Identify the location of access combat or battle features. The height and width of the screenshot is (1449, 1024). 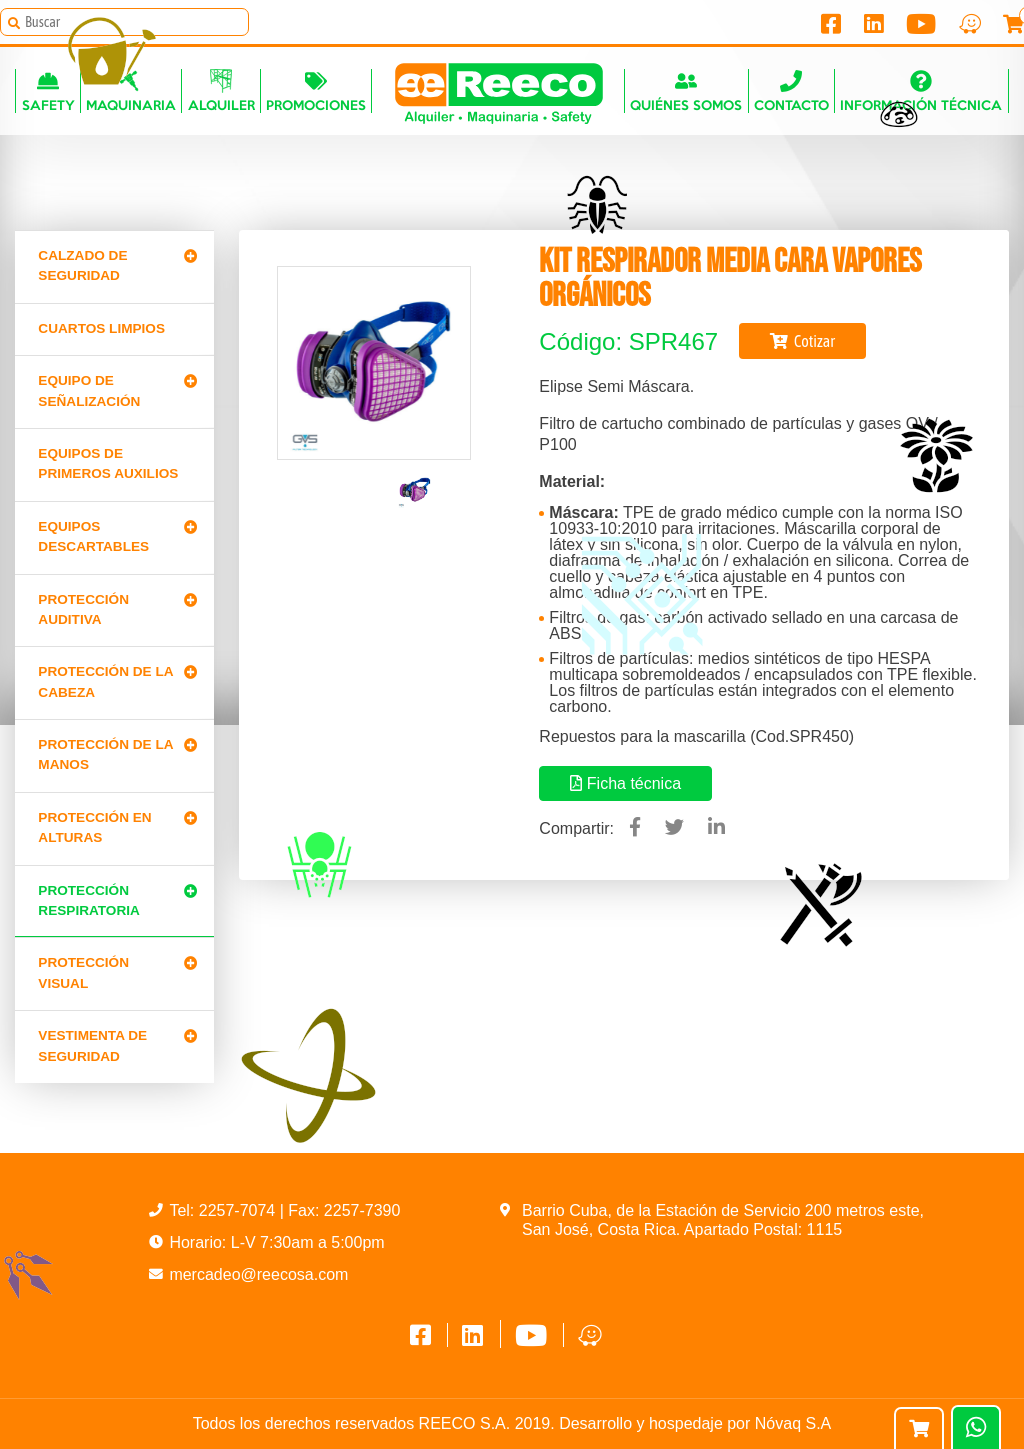
(821, 905).